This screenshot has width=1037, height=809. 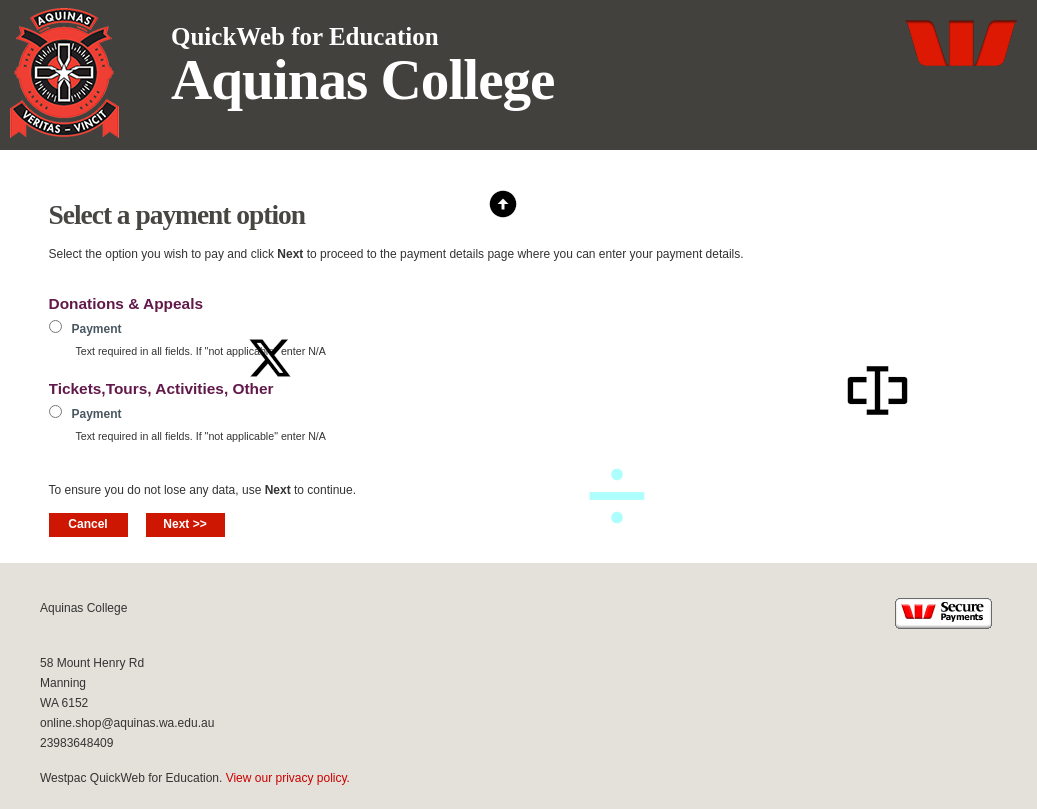 I want to click on share to X (formerly Twitter), so click(x=270, y=358).